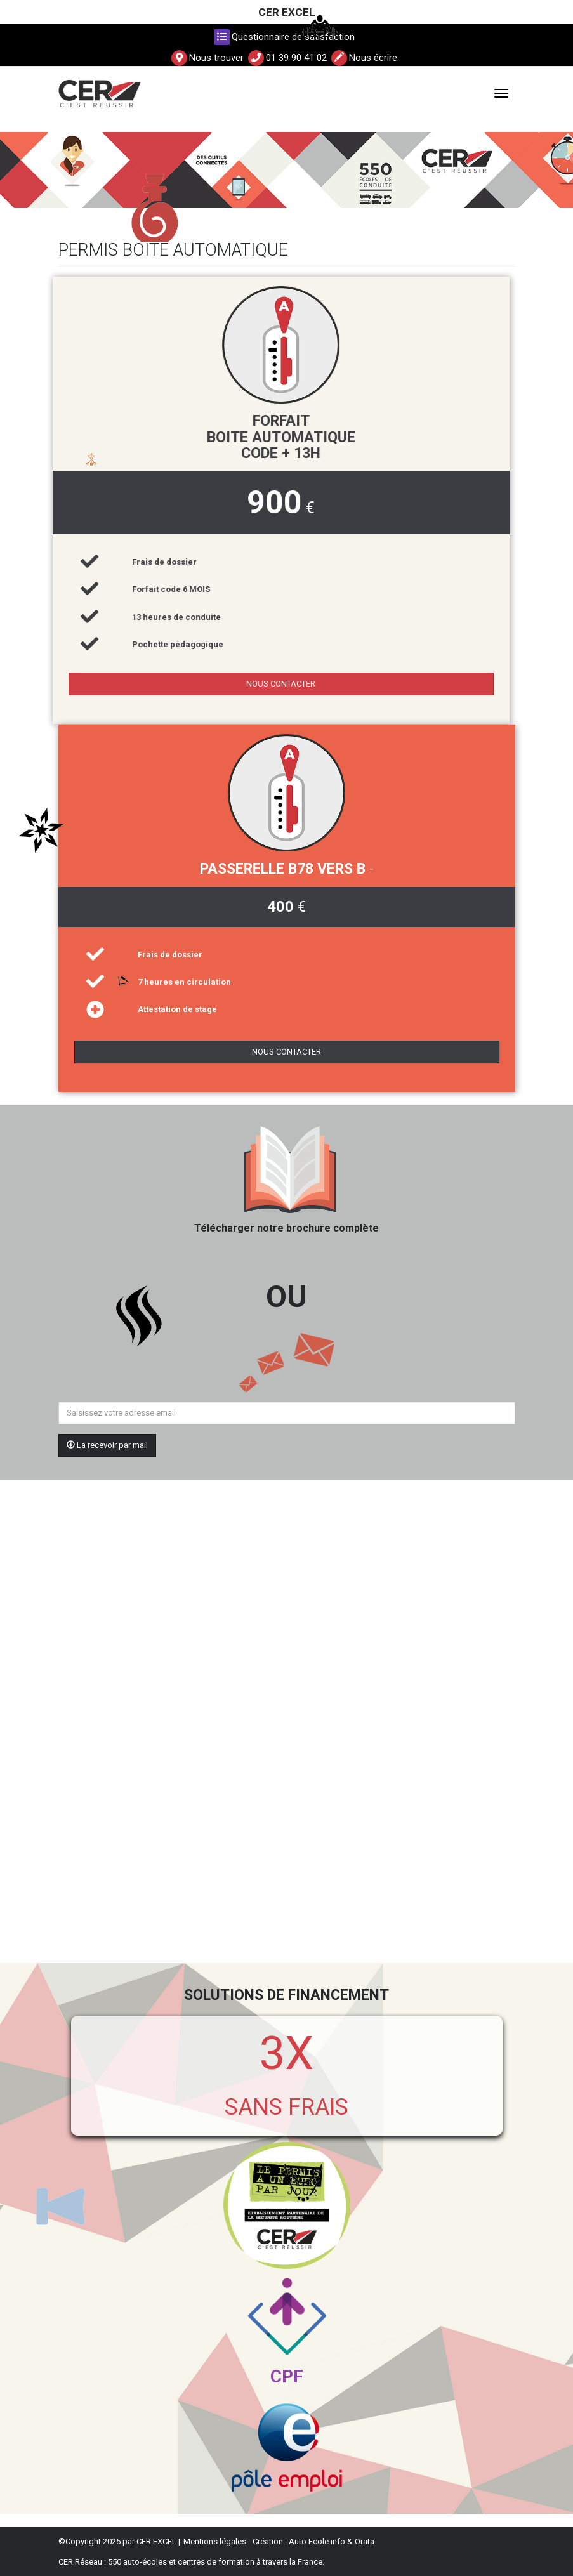 The width and height of the screenshot is (573, 2576). I want to click on woodworking tools or crafting section, so click(123, 981).